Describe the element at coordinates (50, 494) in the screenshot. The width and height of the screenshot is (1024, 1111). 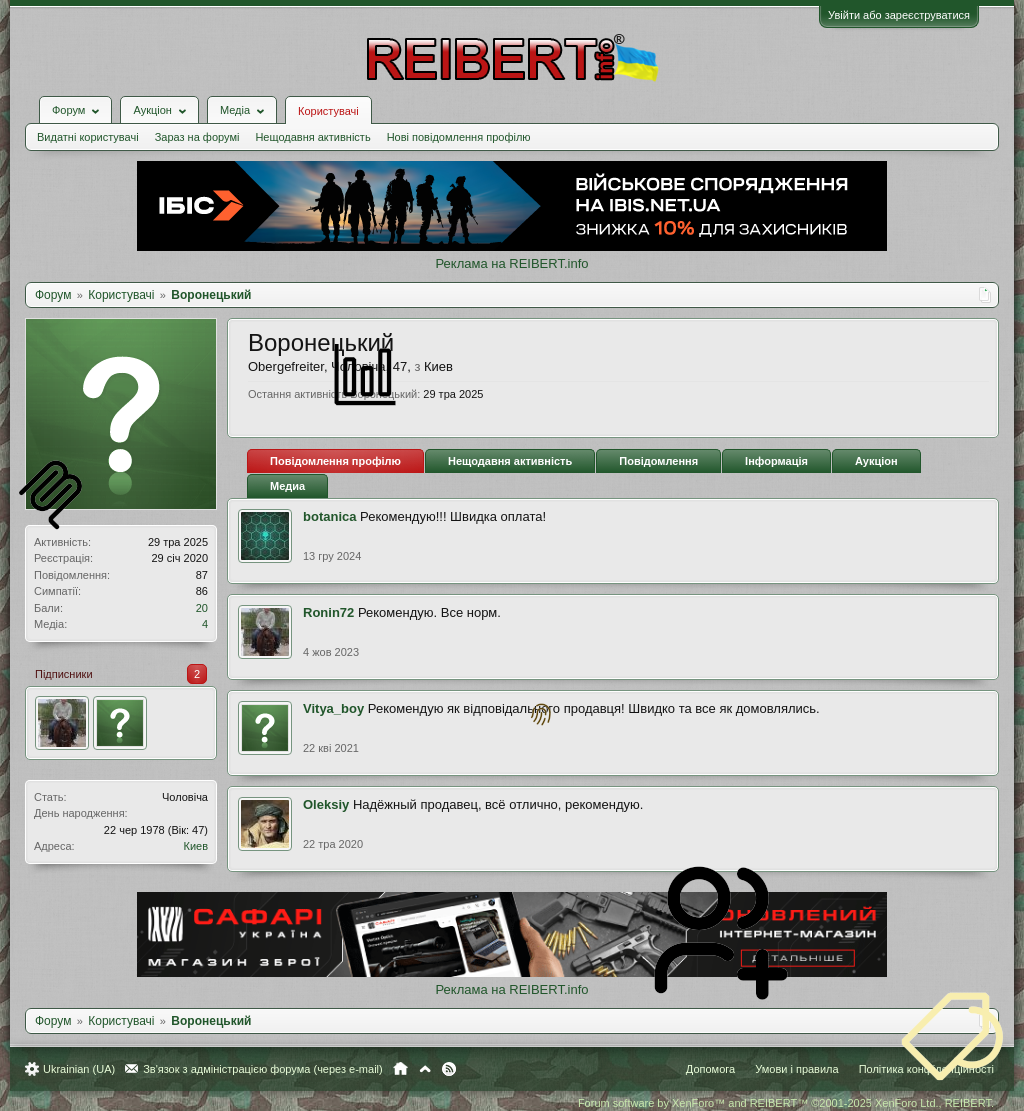
I see `connect to model context protocol services` at that location.